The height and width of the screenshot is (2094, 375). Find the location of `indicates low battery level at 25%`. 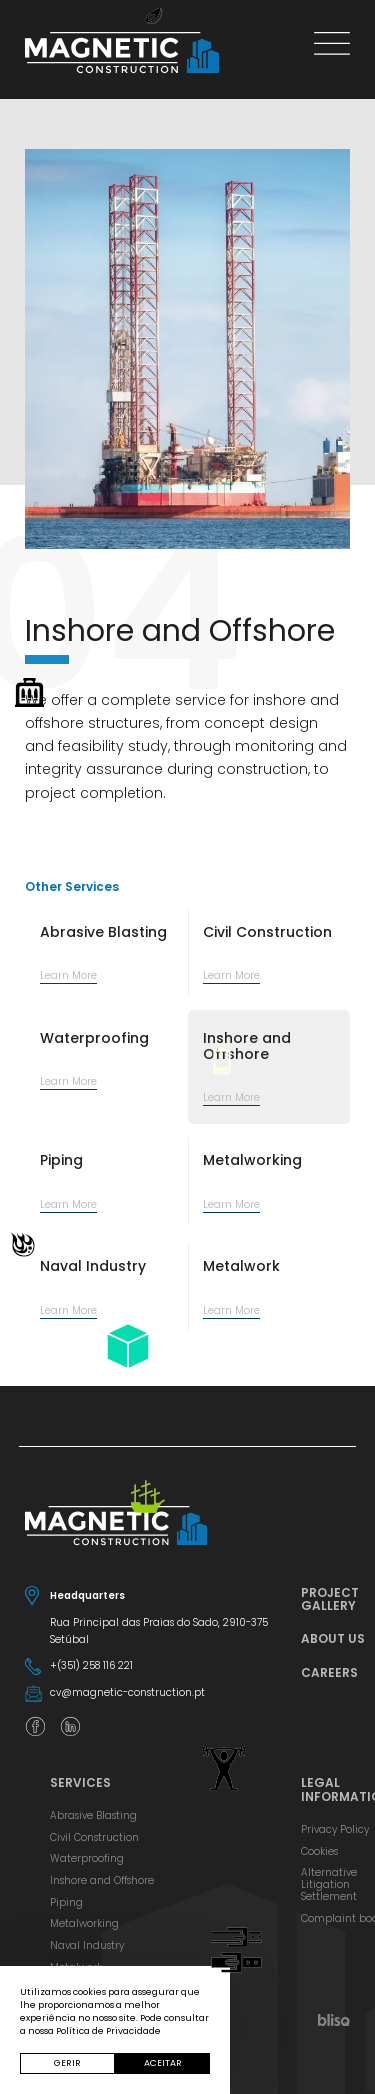

indicates low battery level at 25% is located at coordinates (222, 1061).